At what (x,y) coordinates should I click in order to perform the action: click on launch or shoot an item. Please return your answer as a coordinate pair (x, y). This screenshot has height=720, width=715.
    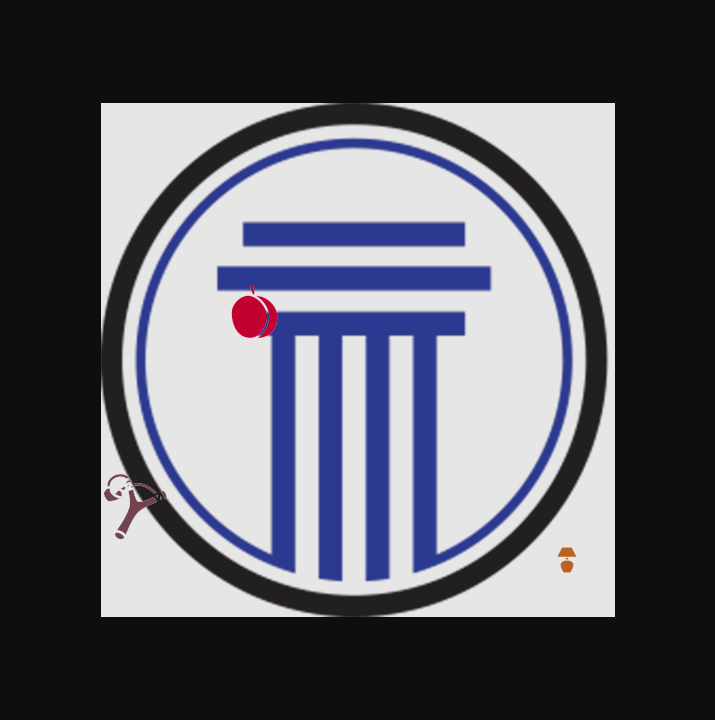
    Looking at the image, I should click on (134, 507).